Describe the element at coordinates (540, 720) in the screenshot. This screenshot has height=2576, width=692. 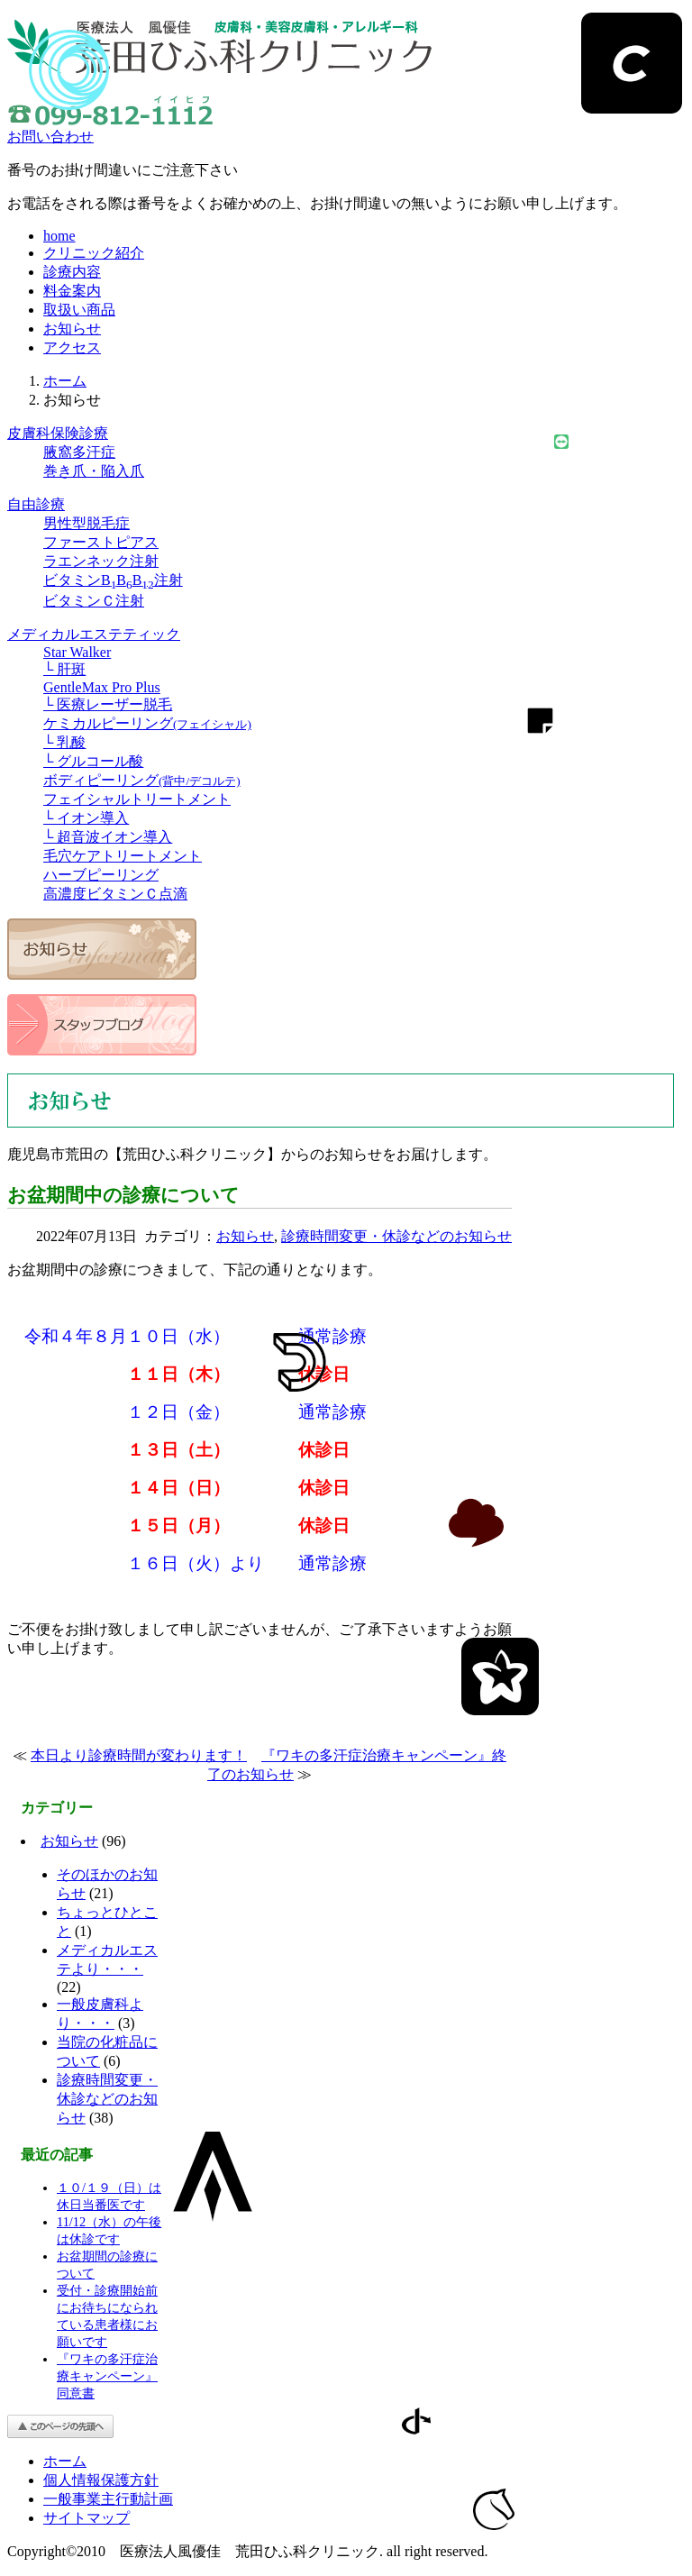
I see `create a new sticky note` at that location.